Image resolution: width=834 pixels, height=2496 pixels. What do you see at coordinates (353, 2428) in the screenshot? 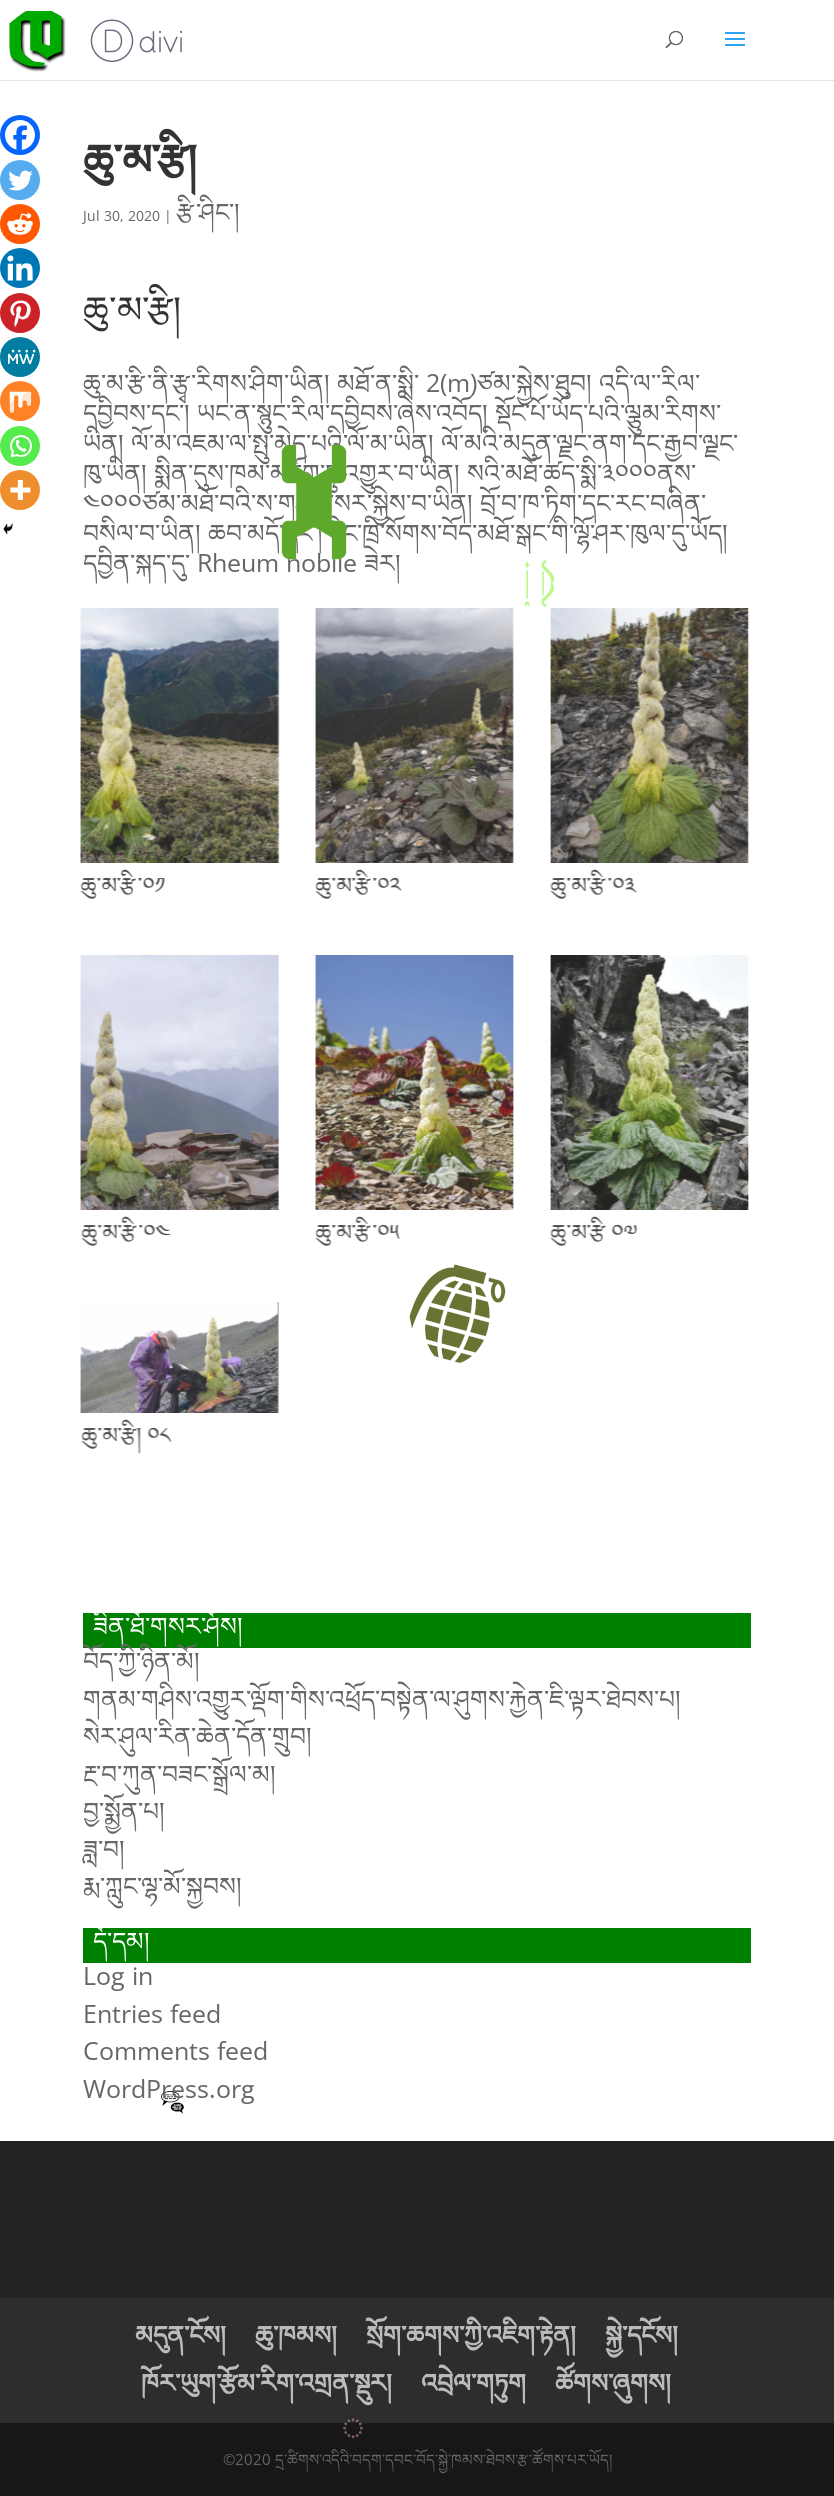
I see `select european union as region or country` at bounding box center [353, 2428].